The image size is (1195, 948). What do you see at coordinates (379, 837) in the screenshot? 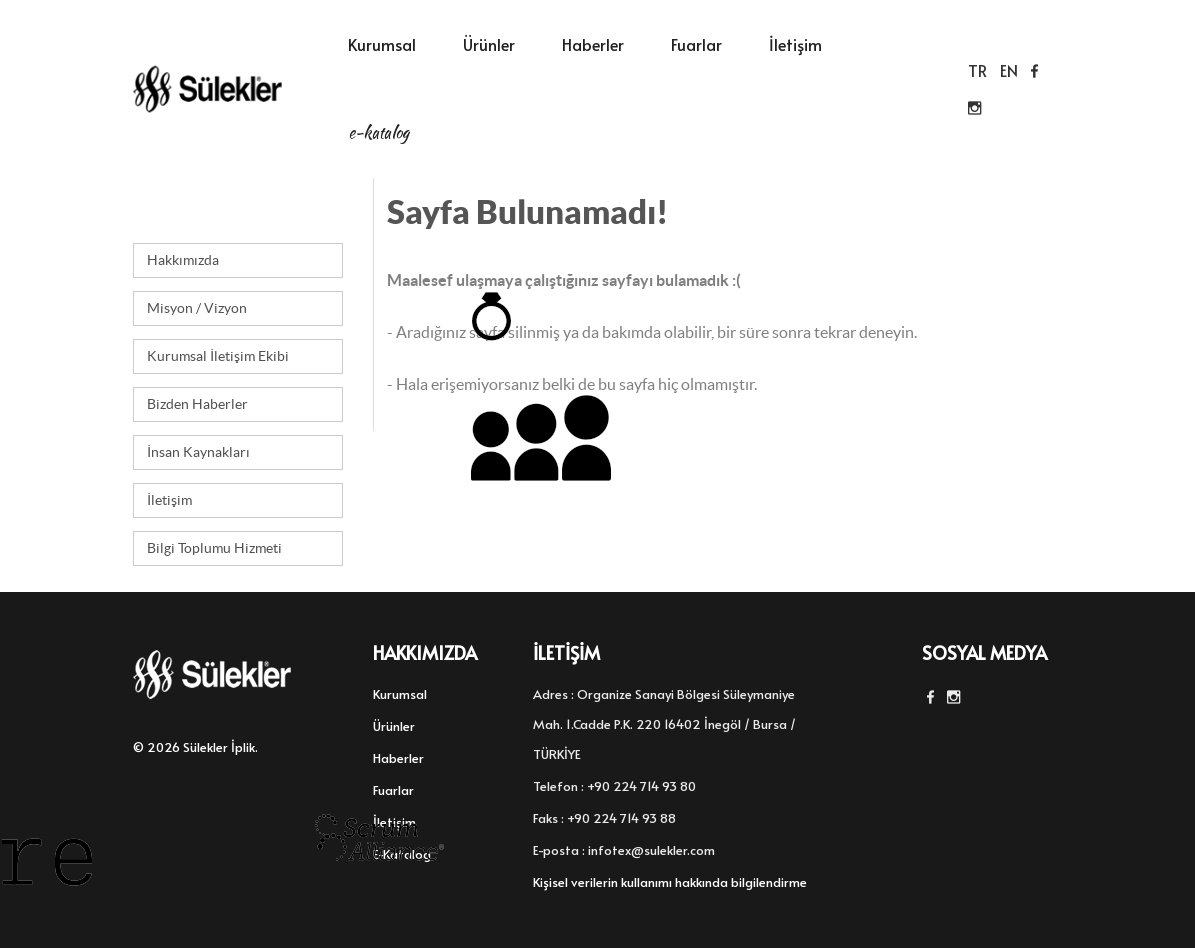
I see `visit the Scrum Alliance website` at bounding box center [379, 837].